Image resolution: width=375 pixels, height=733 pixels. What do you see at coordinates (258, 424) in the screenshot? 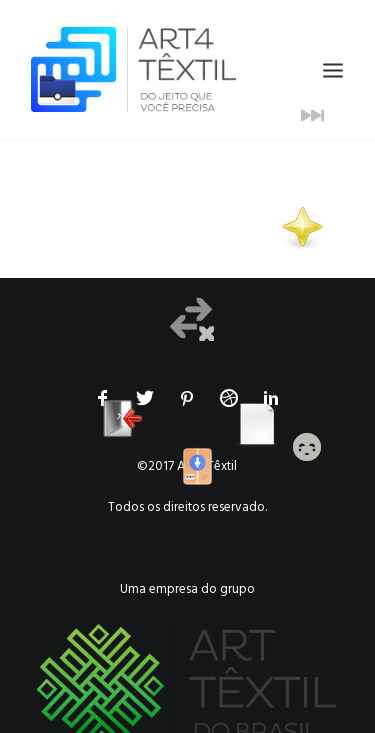
I see `a text or document file preview` at bounding box center [258, 424].